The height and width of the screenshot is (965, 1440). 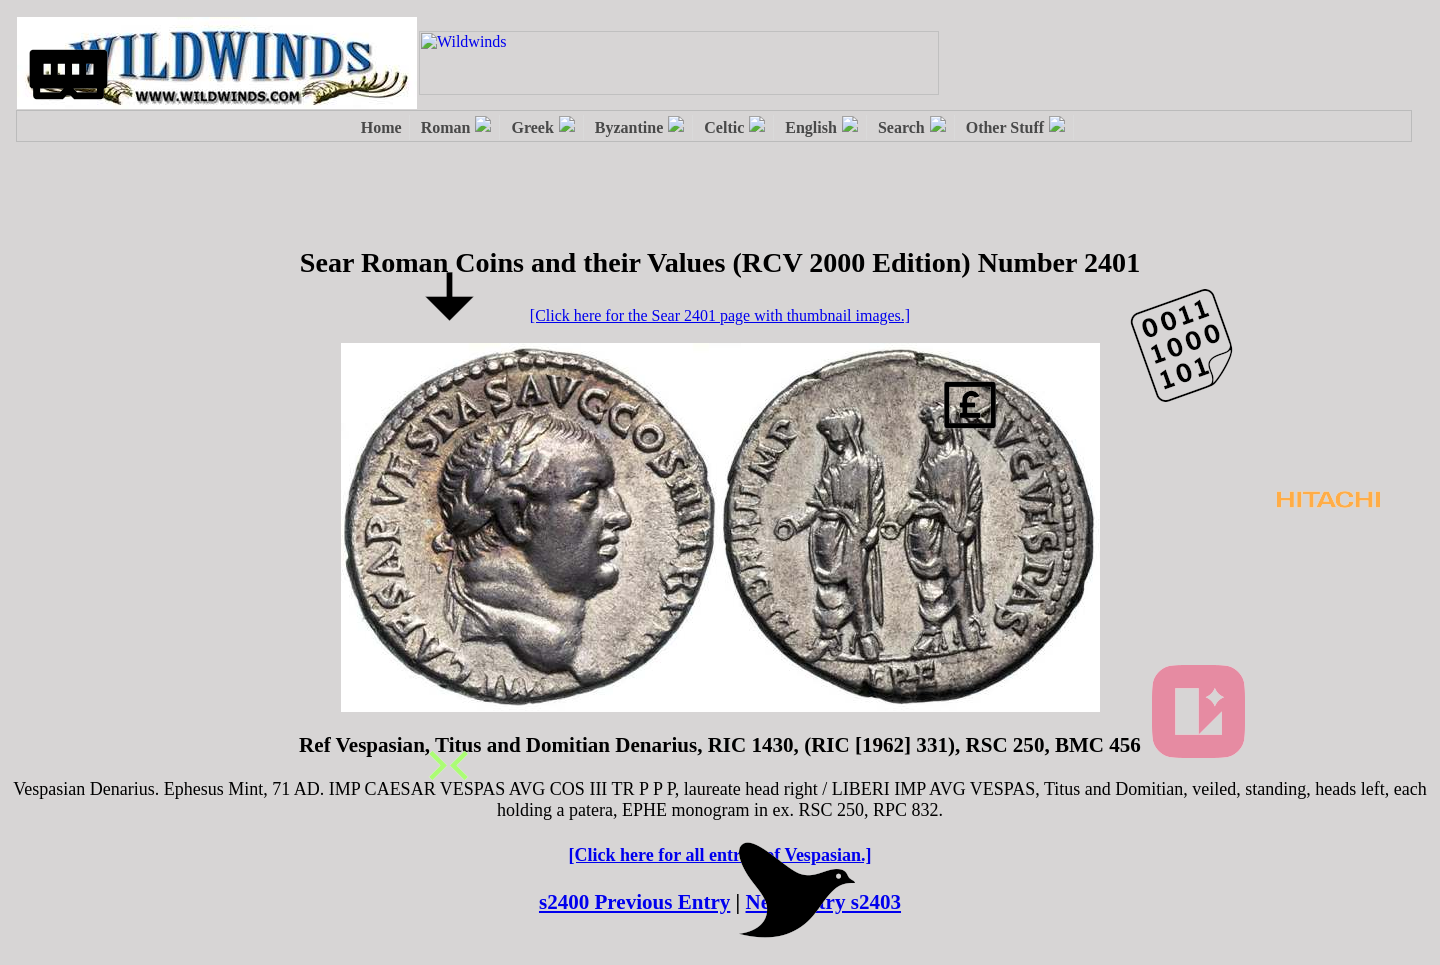 I want to click on fluentd data collector logo, so click(x=797, y=890).